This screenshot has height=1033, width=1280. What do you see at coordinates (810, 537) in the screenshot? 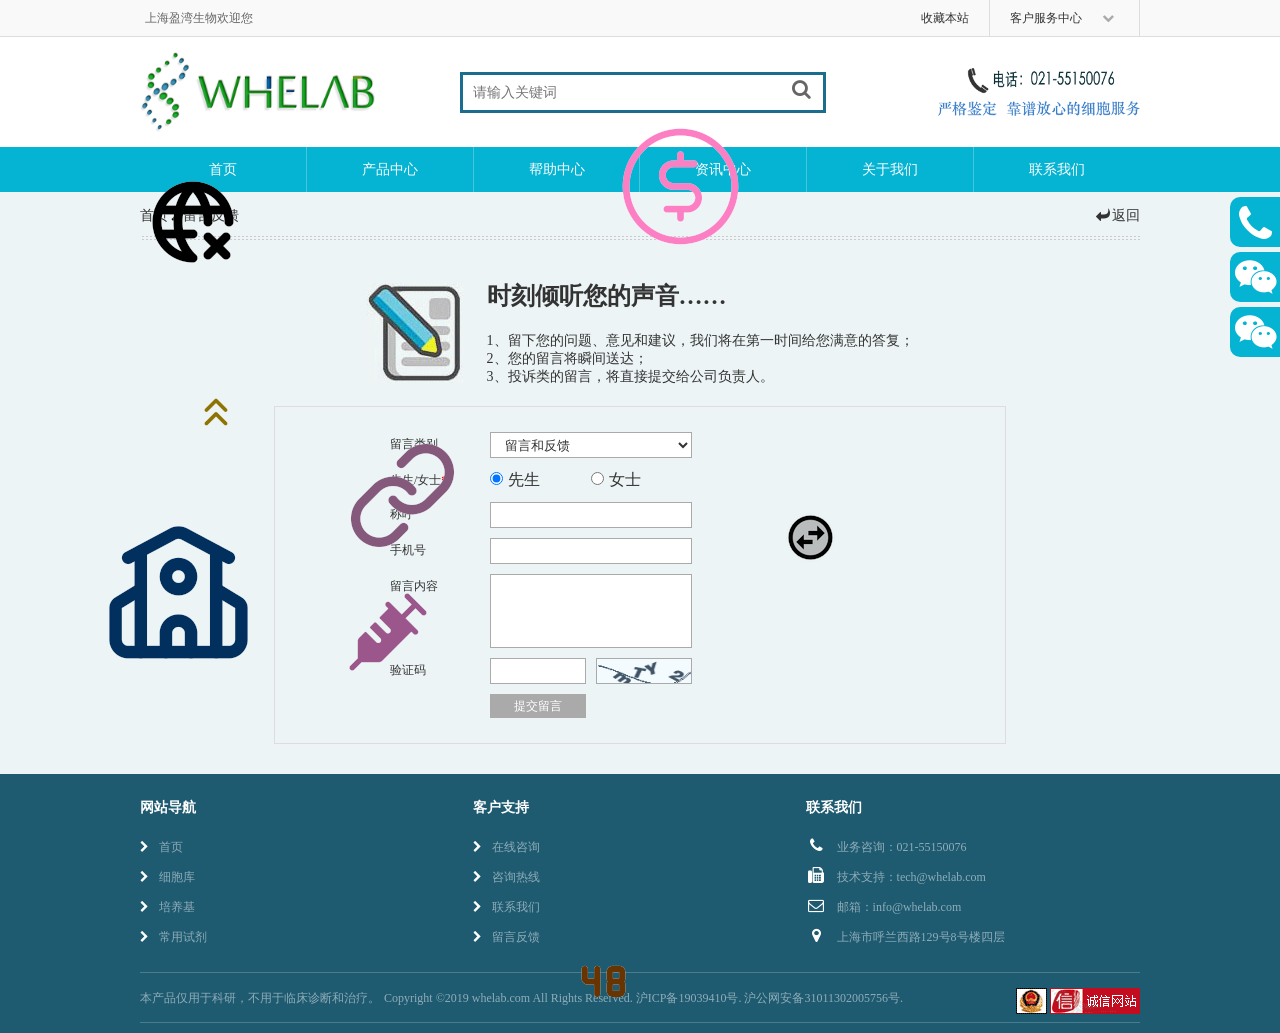
I see `swap or exchange items horizontally` at bounding box center [810, 537].